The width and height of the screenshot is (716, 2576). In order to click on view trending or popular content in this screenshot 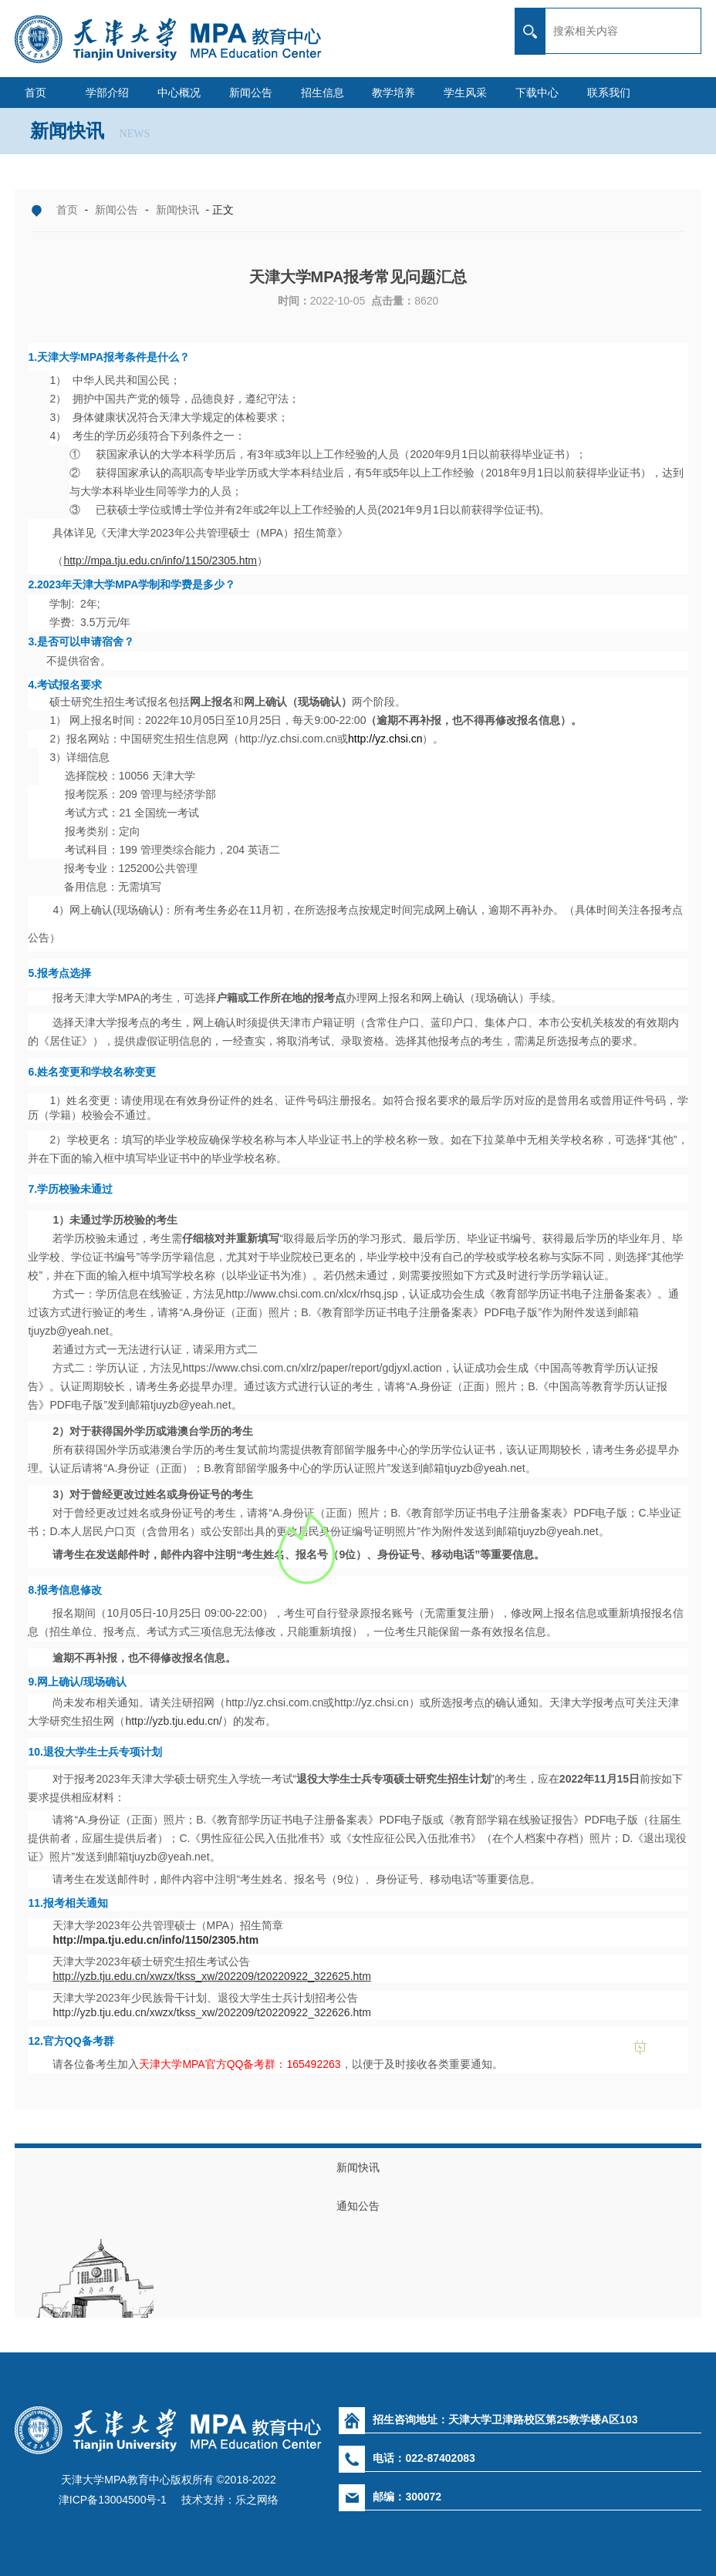, I will do `click(306, 1550)`.